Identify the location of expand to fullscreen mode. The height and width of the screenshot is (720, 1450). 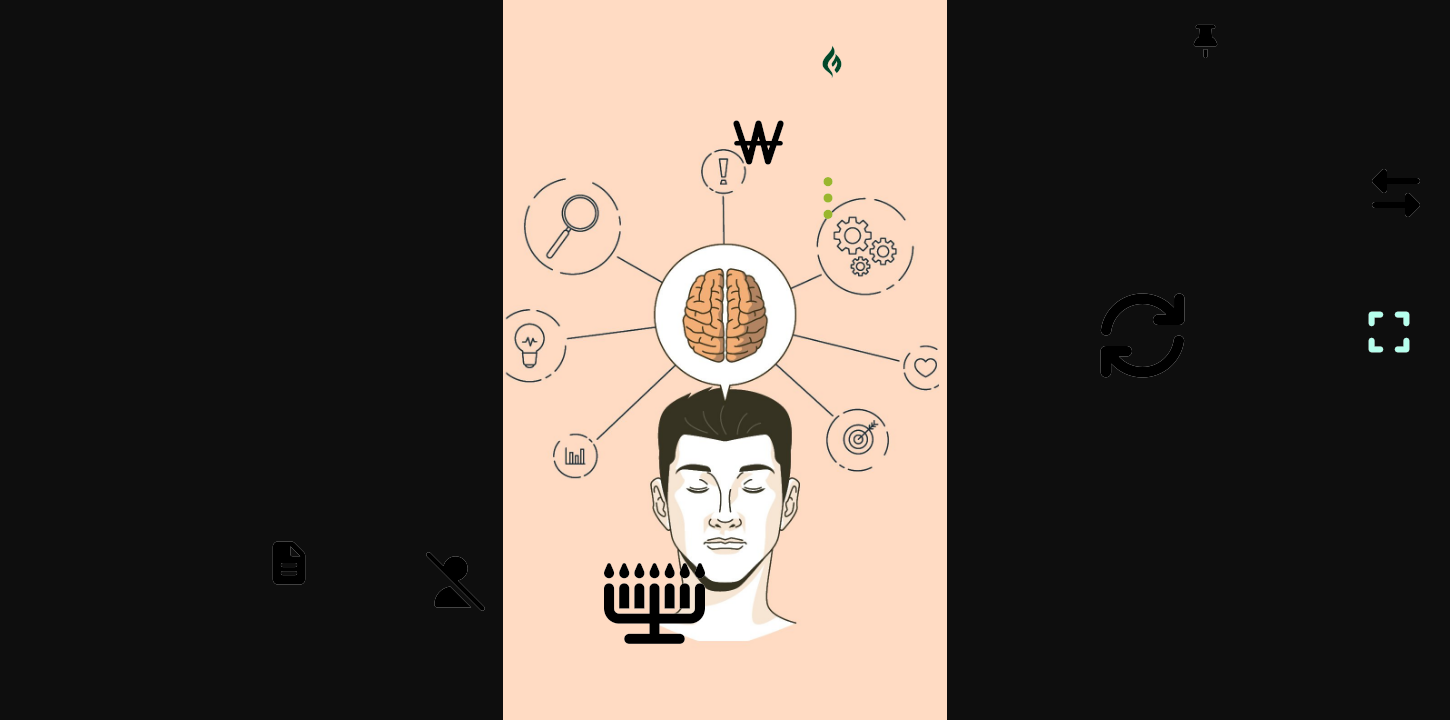
(1389, 332).